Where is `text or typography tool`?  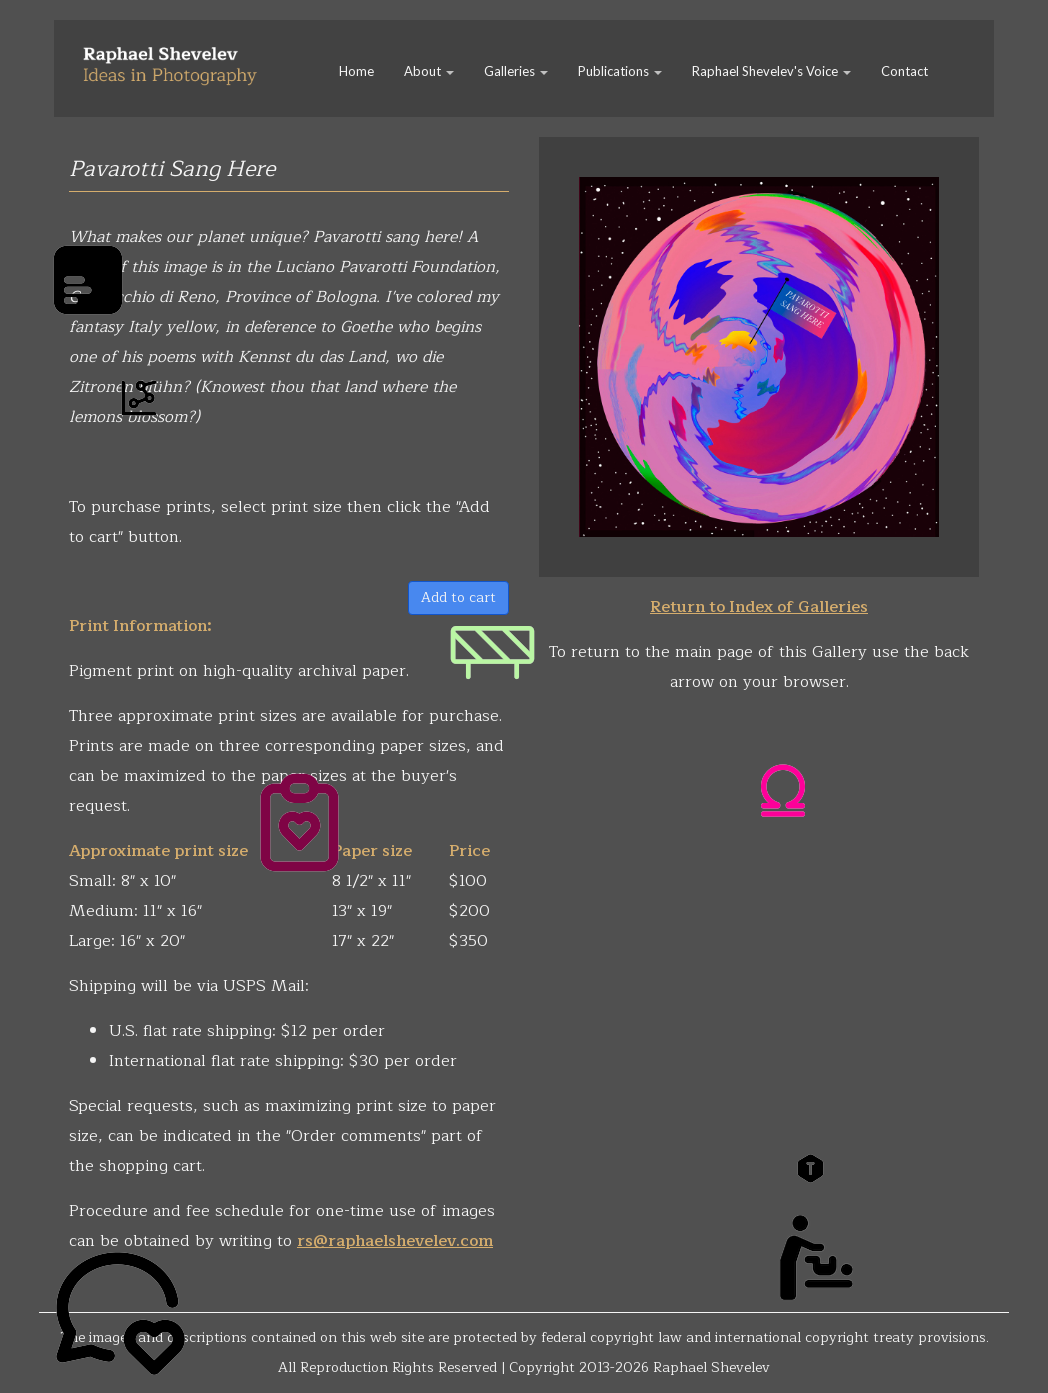
text or typography tool is located at coordinates (810, 1168).